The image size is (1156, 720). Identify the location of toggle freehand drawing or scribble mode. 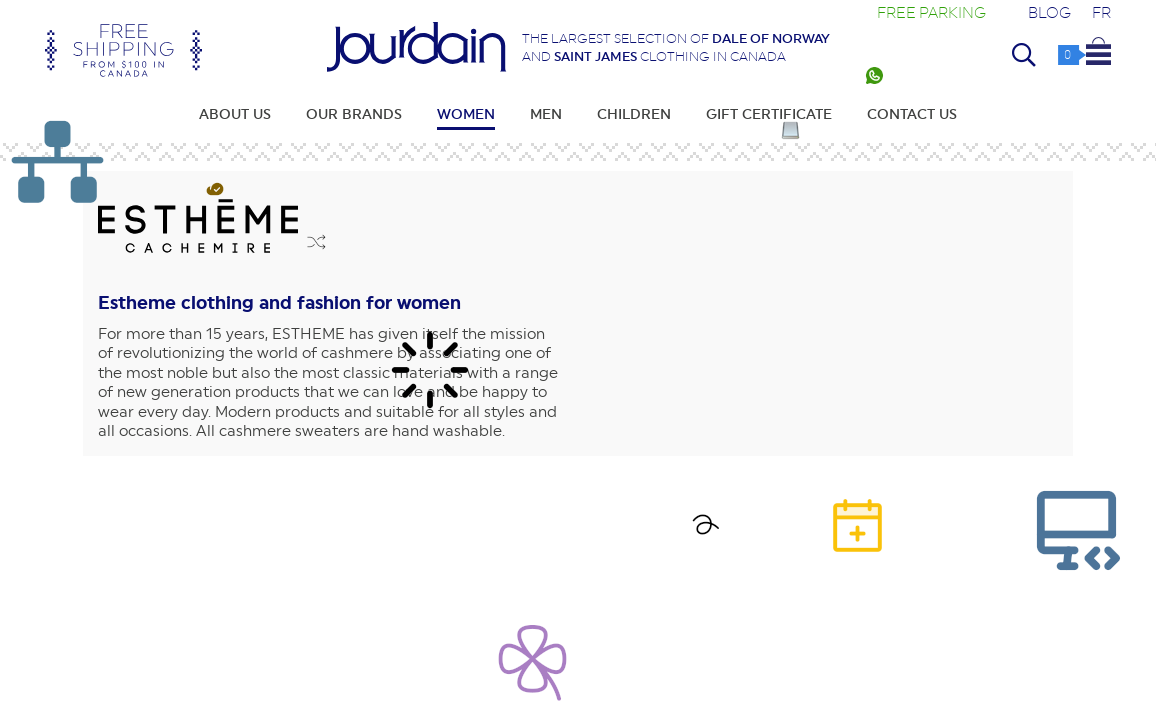
(704, 524).